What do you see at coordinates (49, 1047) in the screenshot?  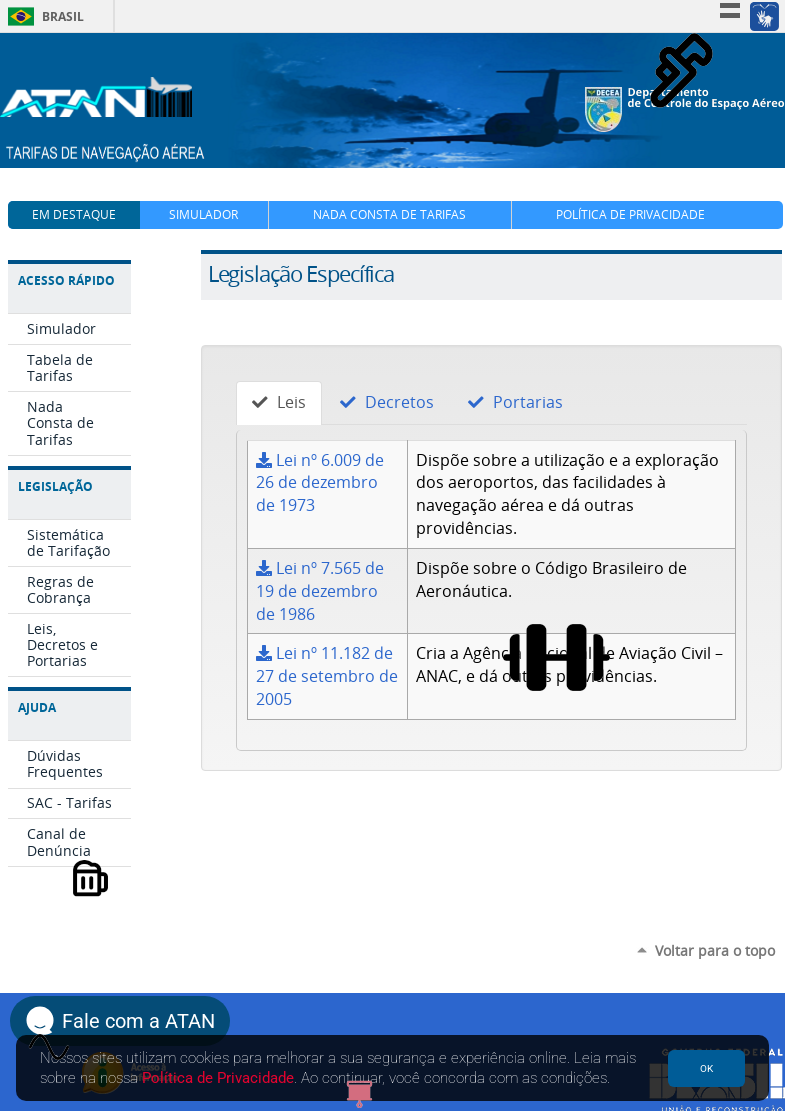 I see `indicates audio or sound wave settings` at bounding box center [49, 1047].